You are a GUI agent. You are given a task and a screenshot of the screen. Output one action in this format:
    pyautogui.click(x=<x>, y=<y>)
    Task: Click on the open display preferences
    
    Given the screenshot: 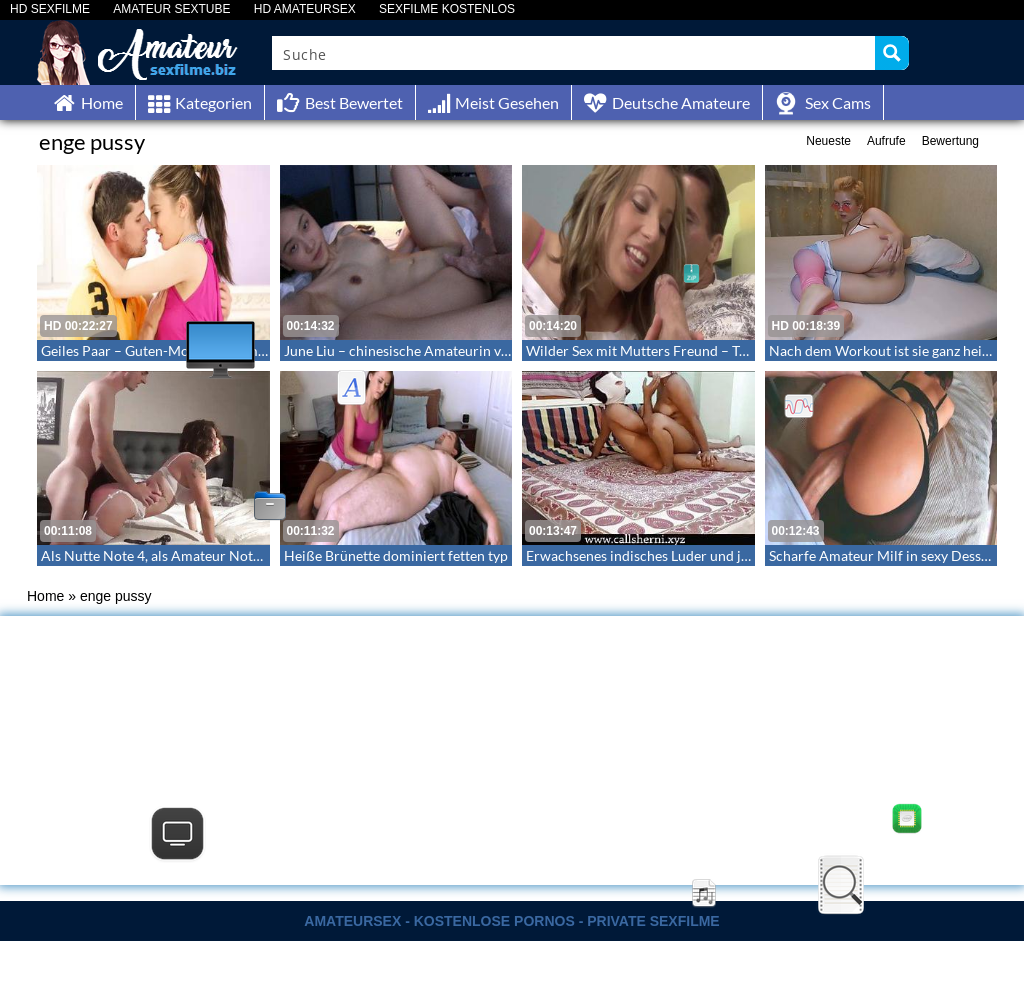 What is the action you would take?
    pyautogui.click(x=177, y=834)
    